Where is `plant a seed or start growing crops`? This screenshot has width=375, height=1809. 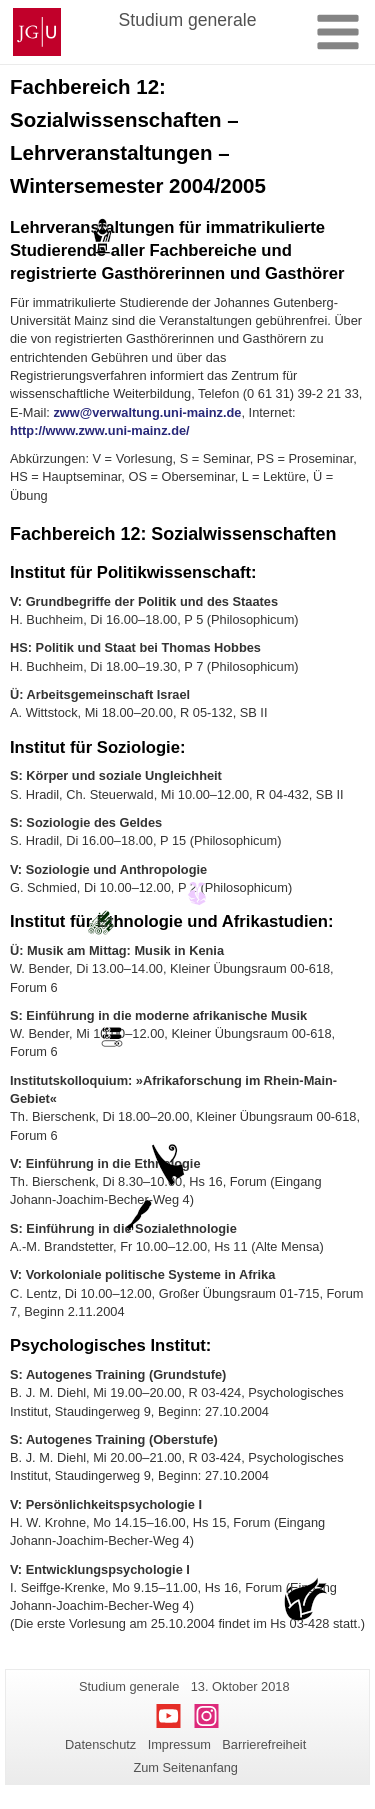 plant a seed or start growing crops is located at coordinates (197, 893).